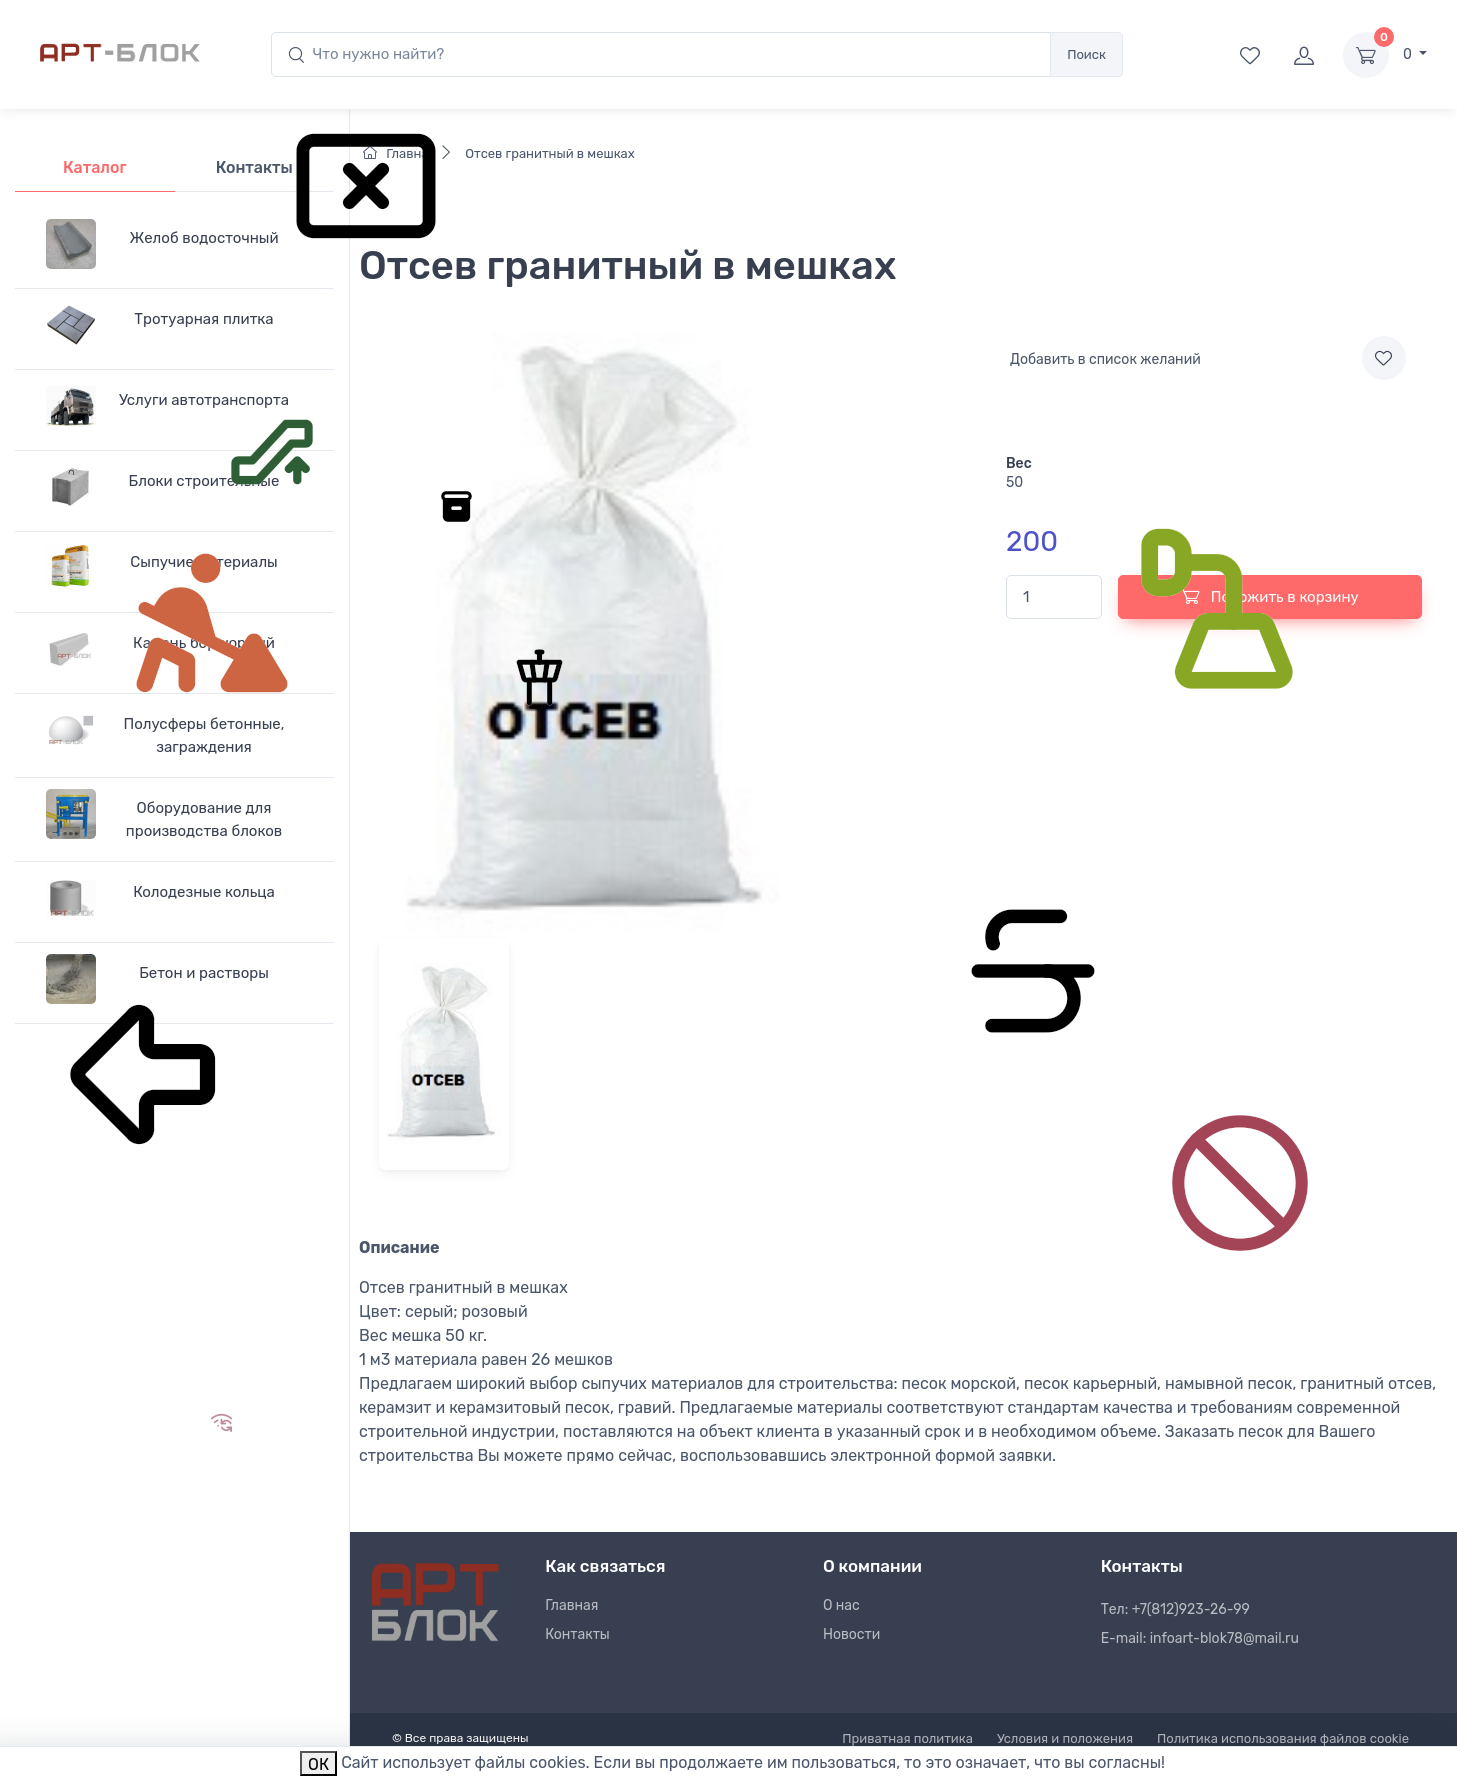 The width and height of the screenshot is (1457, 1780). Describe the element at coordinates (539, 677) in the screenshot. I see `access air traffic control features` at that location.